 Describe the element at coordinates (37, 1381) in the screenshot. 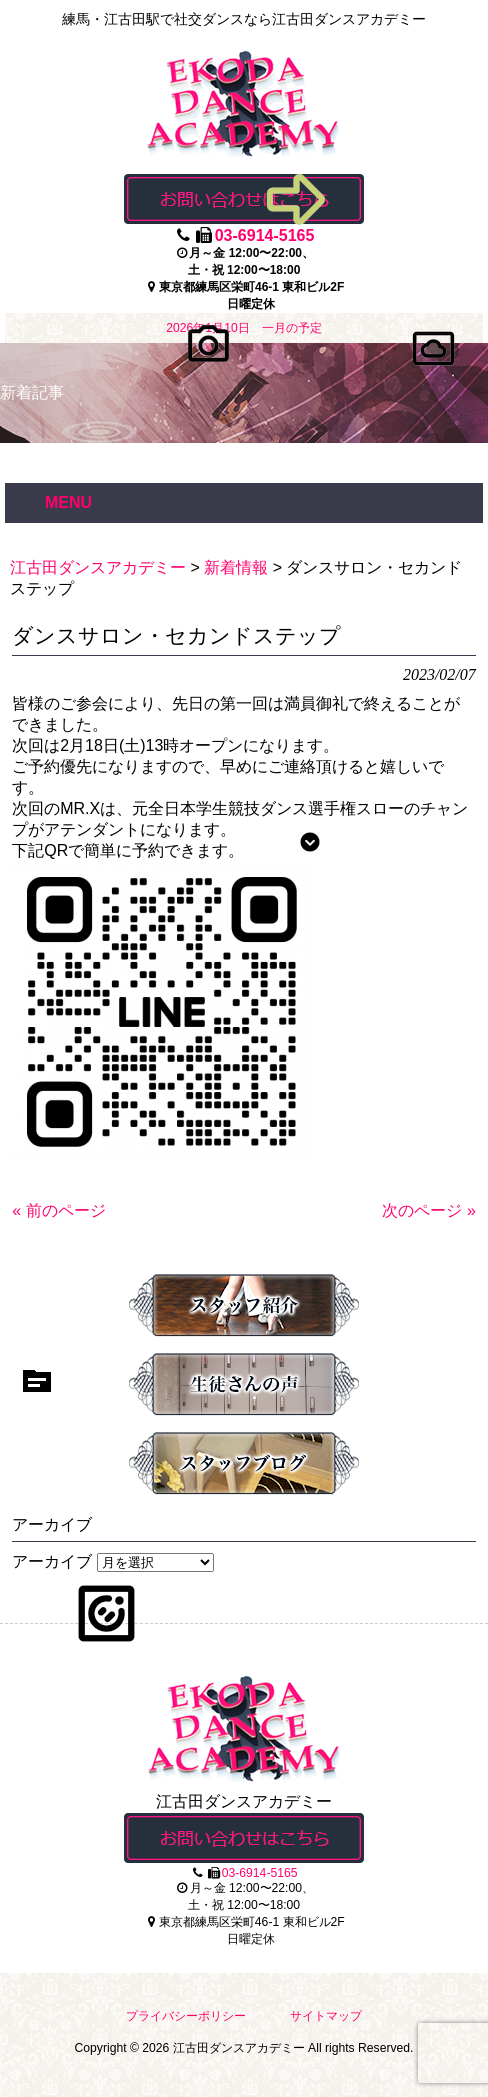

I see `access topic folders` at that location.